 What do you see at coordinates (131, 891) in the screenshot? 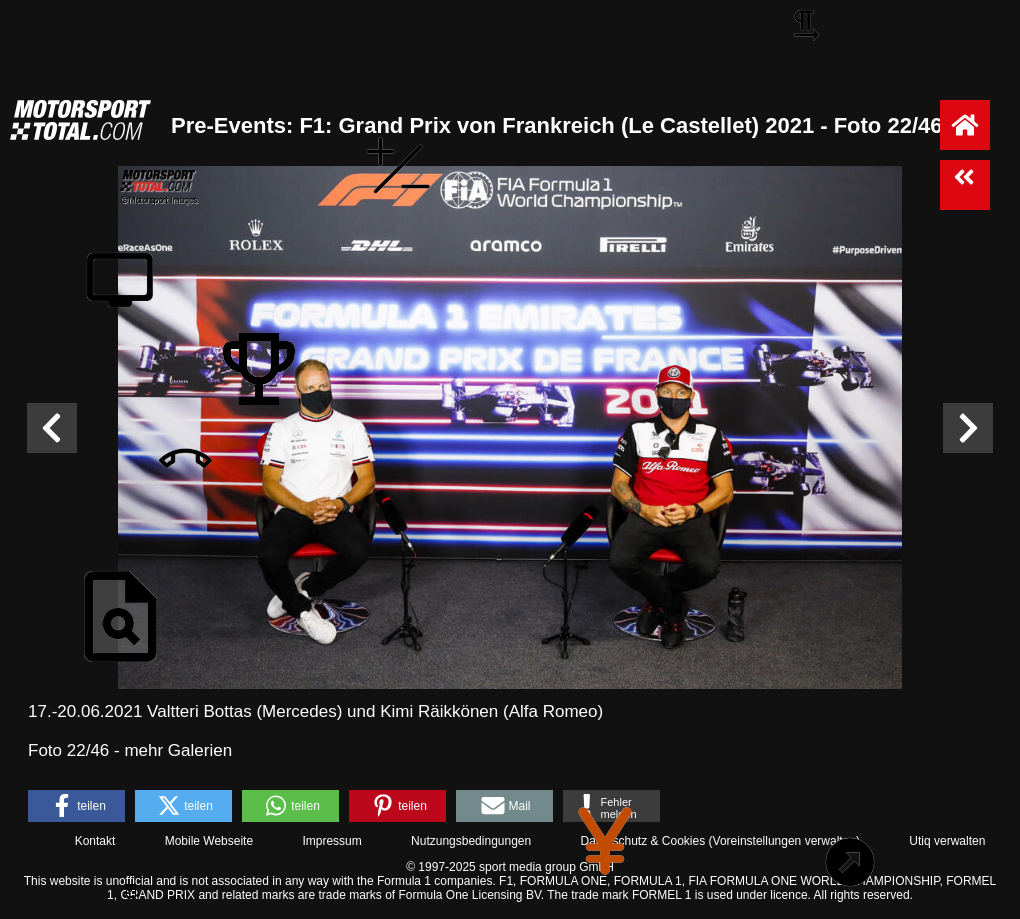
I see `access your classes or courses` at bounding box center [131, 891].